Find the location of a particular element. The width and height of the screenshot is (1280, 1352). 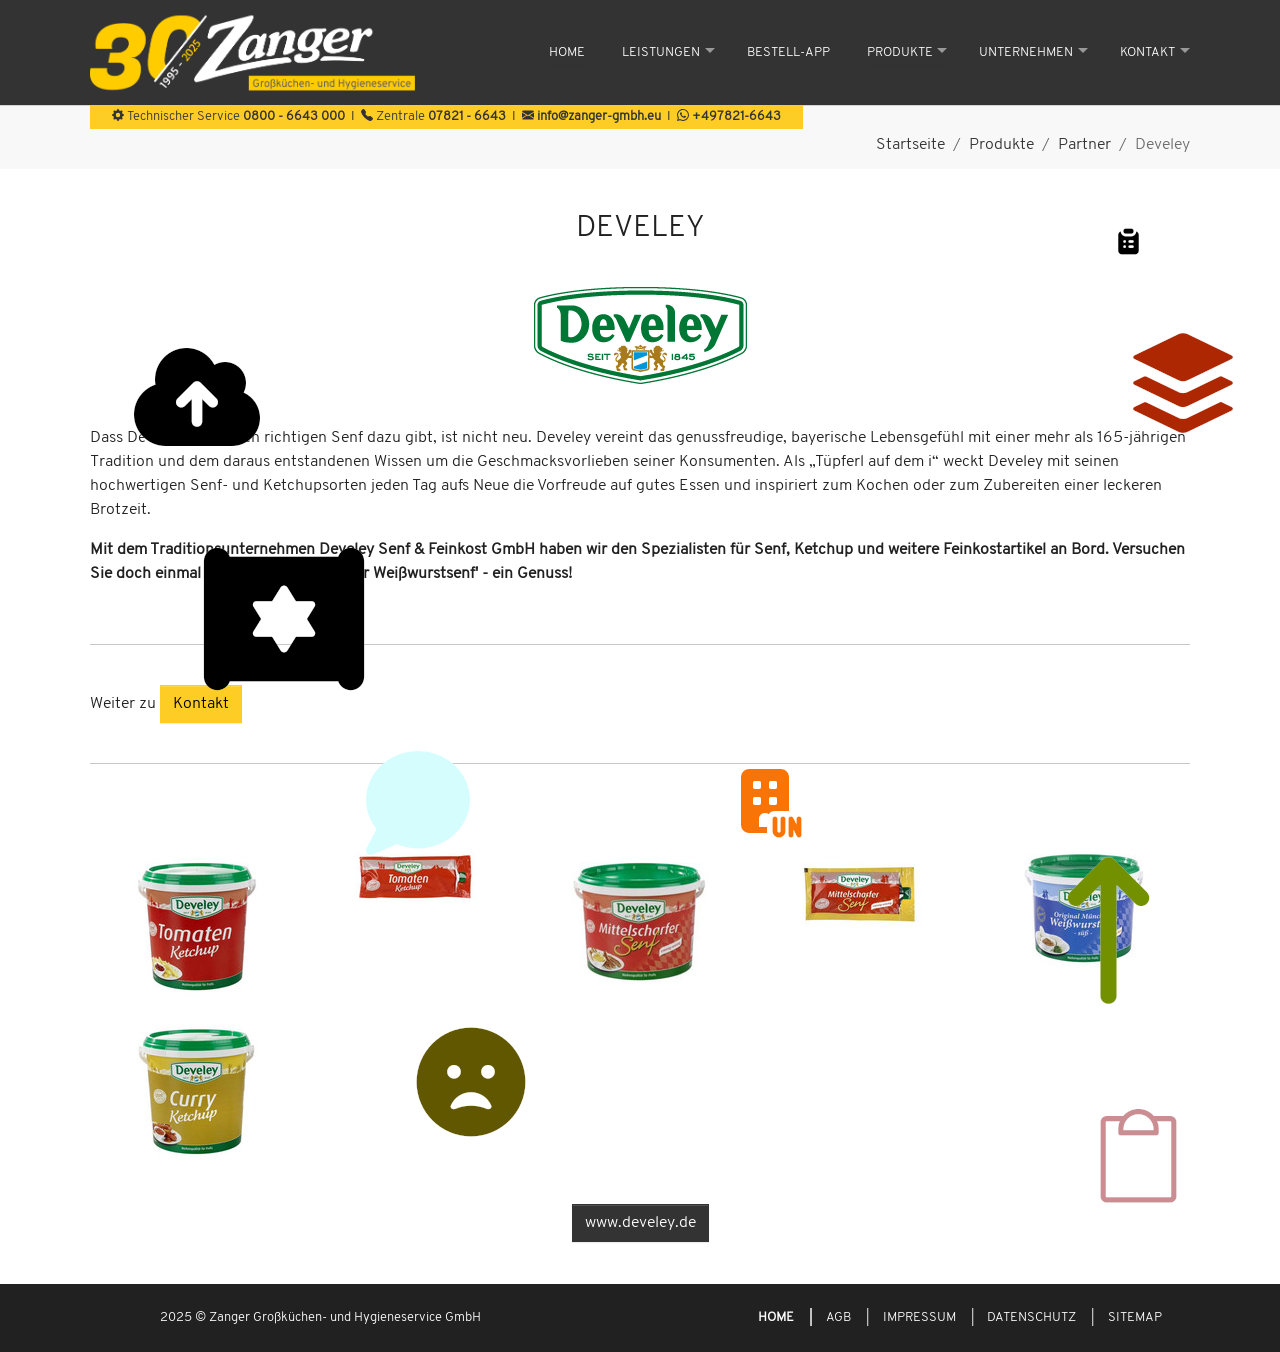

access united nations building or headquarters is located at coordinates (769, 801).